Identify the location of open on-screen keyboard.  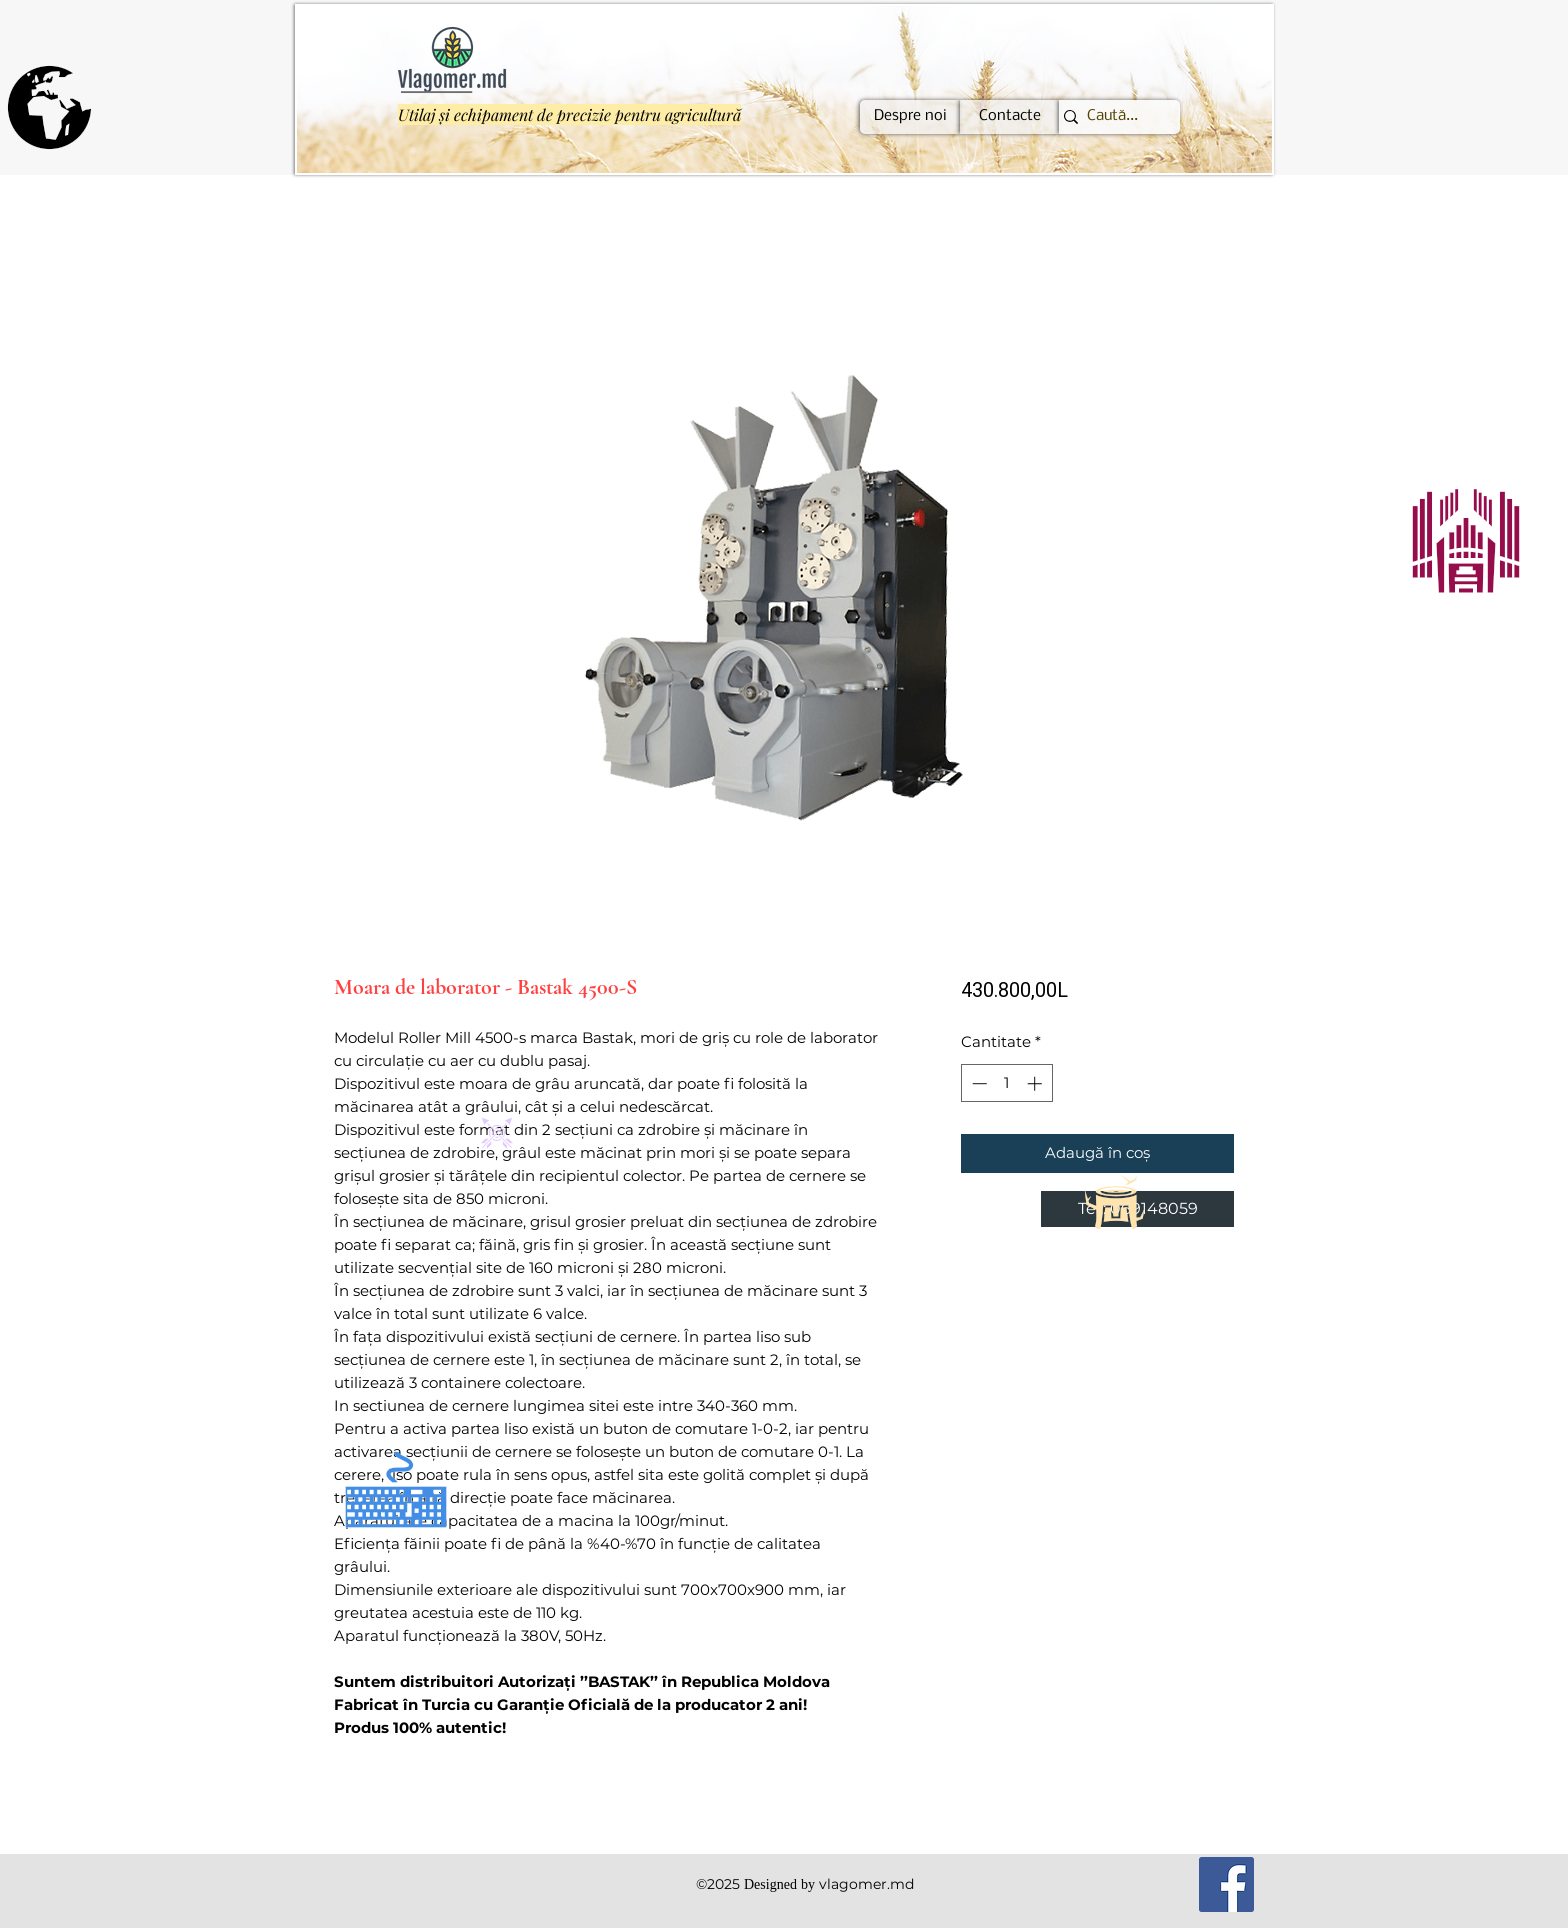
(396, 1507).